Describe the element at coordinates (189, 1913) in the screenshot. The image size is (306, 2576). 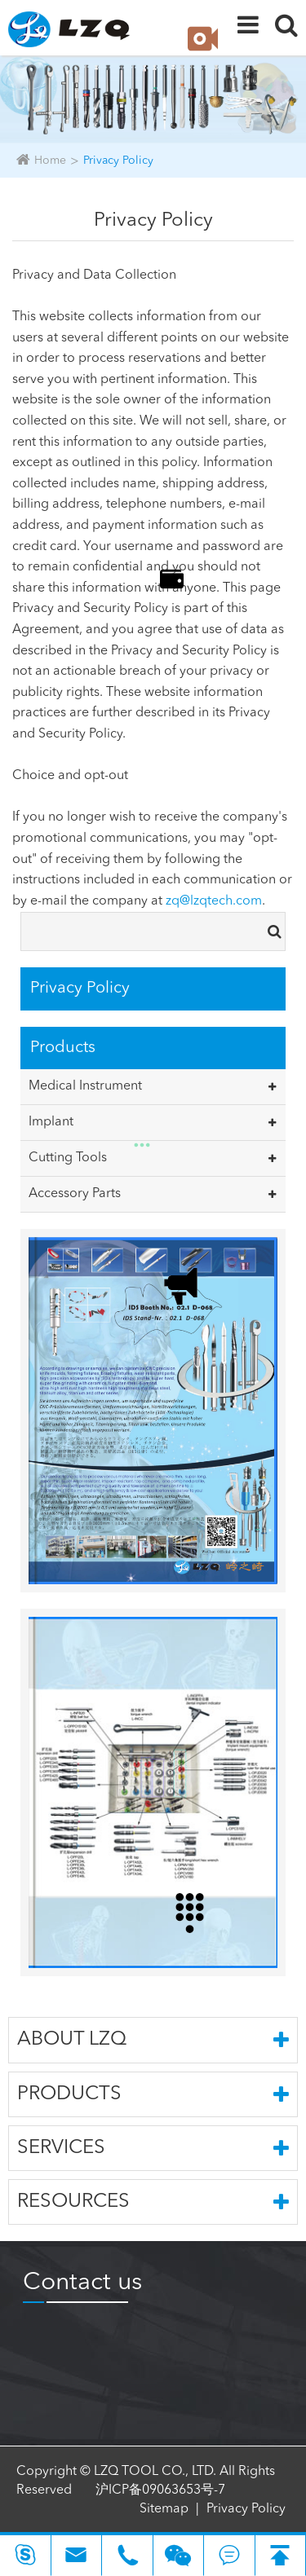
I see `open the phone dial pad` at that location.